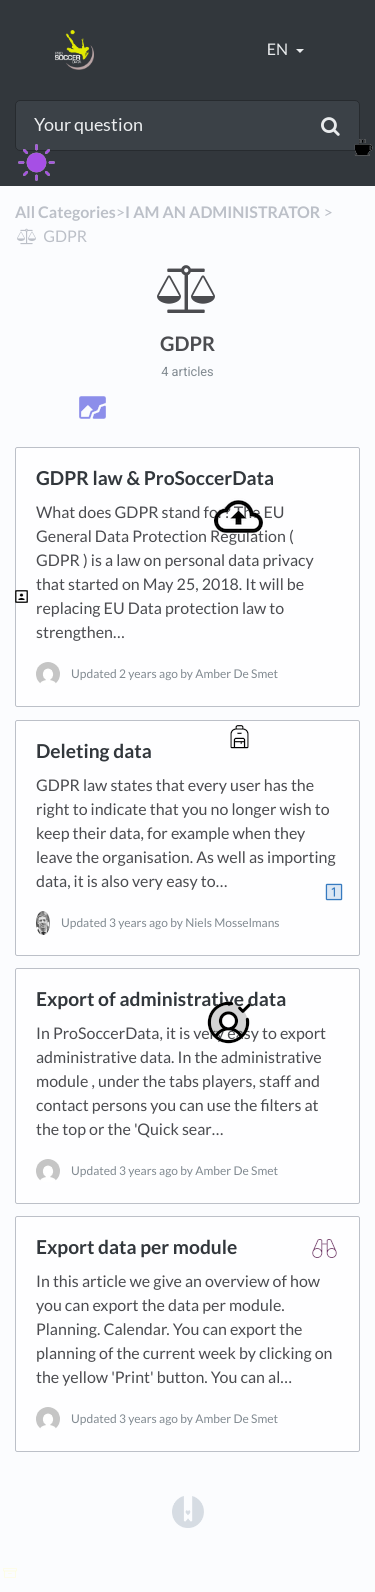 This screenshot has width=375, height=1592. What do you see at coordinates (21, 596) in the screenshot?
I see `switch to portrait orientation mode` at bounding box center [21, 596].